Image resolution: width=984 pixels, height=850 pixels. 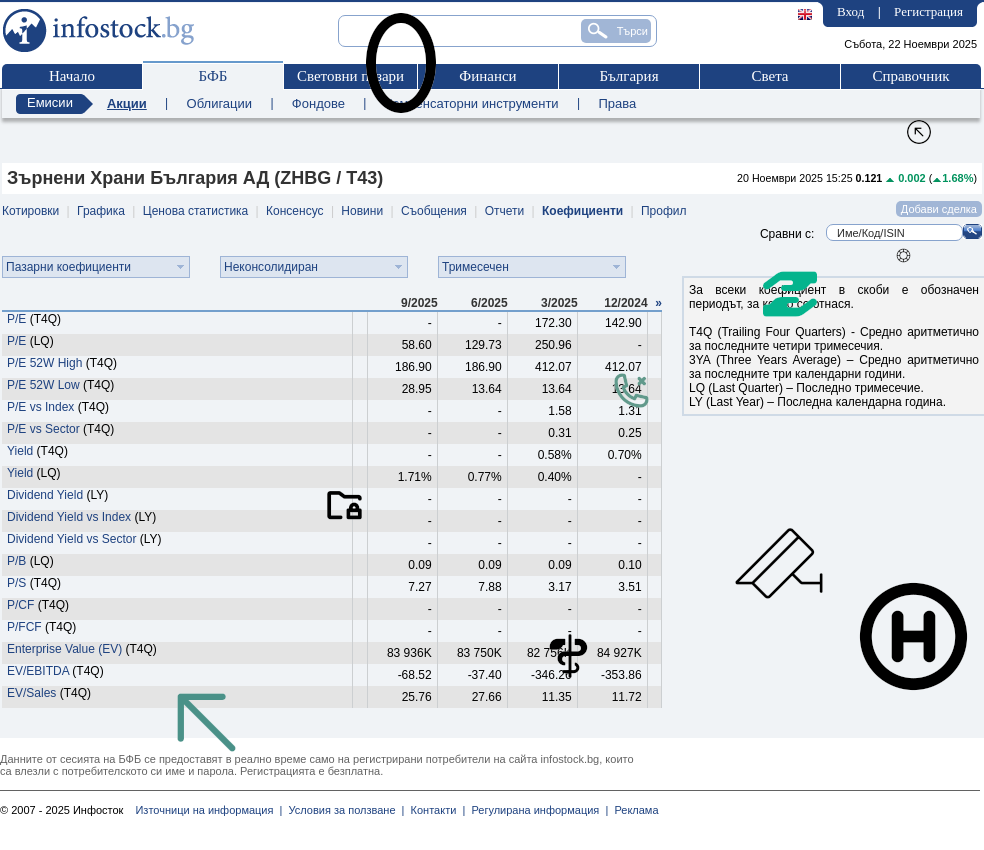 I want to click on draw or insert an oval shape, so click(x=401, y=63).